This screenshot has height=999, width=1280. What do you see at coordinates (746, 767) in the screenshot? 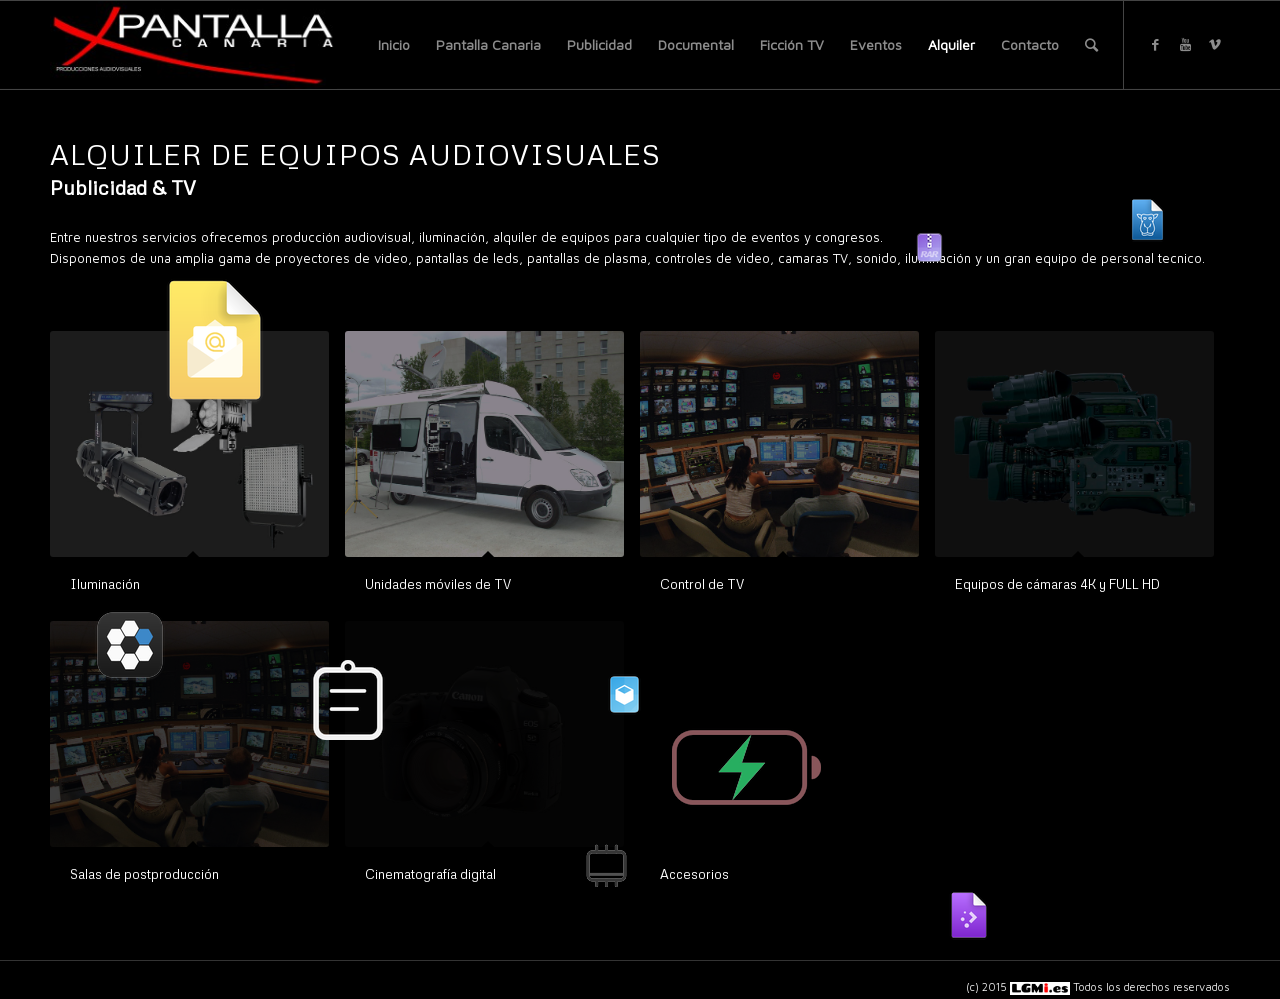
I see `indicates battery is empty but currently charging` at bounding box center [746, 767].